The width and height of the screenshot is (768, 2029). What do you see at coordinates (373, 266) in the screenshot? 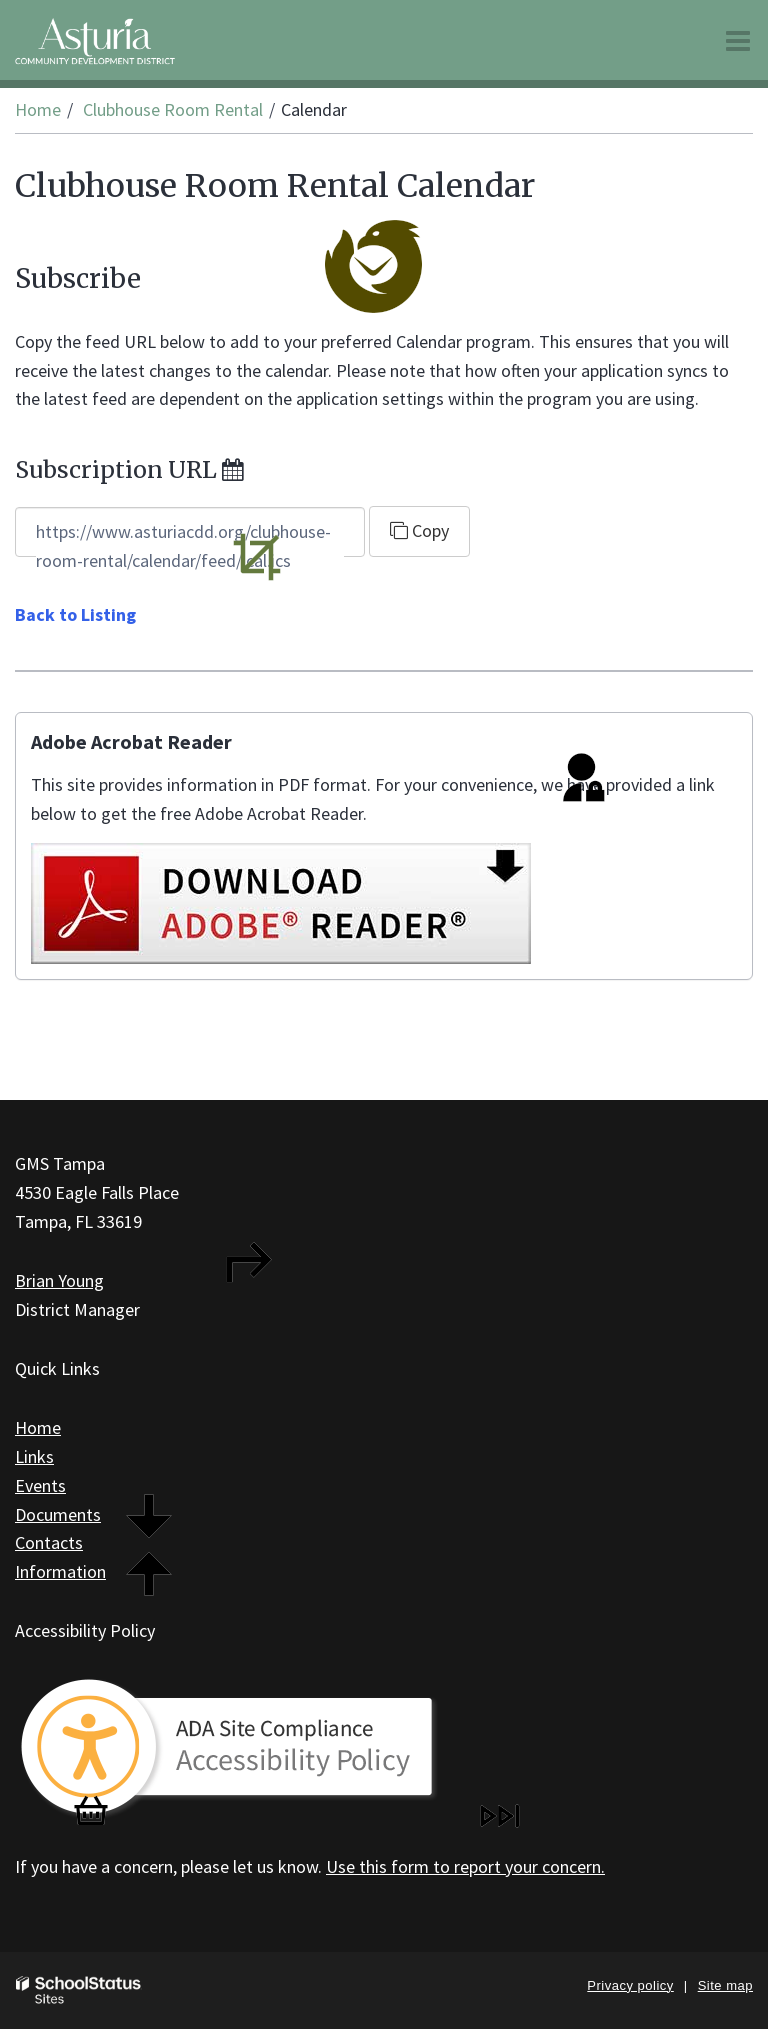
I see `open Mozilla Thunderbird email client` at bounding box center [373, 266].